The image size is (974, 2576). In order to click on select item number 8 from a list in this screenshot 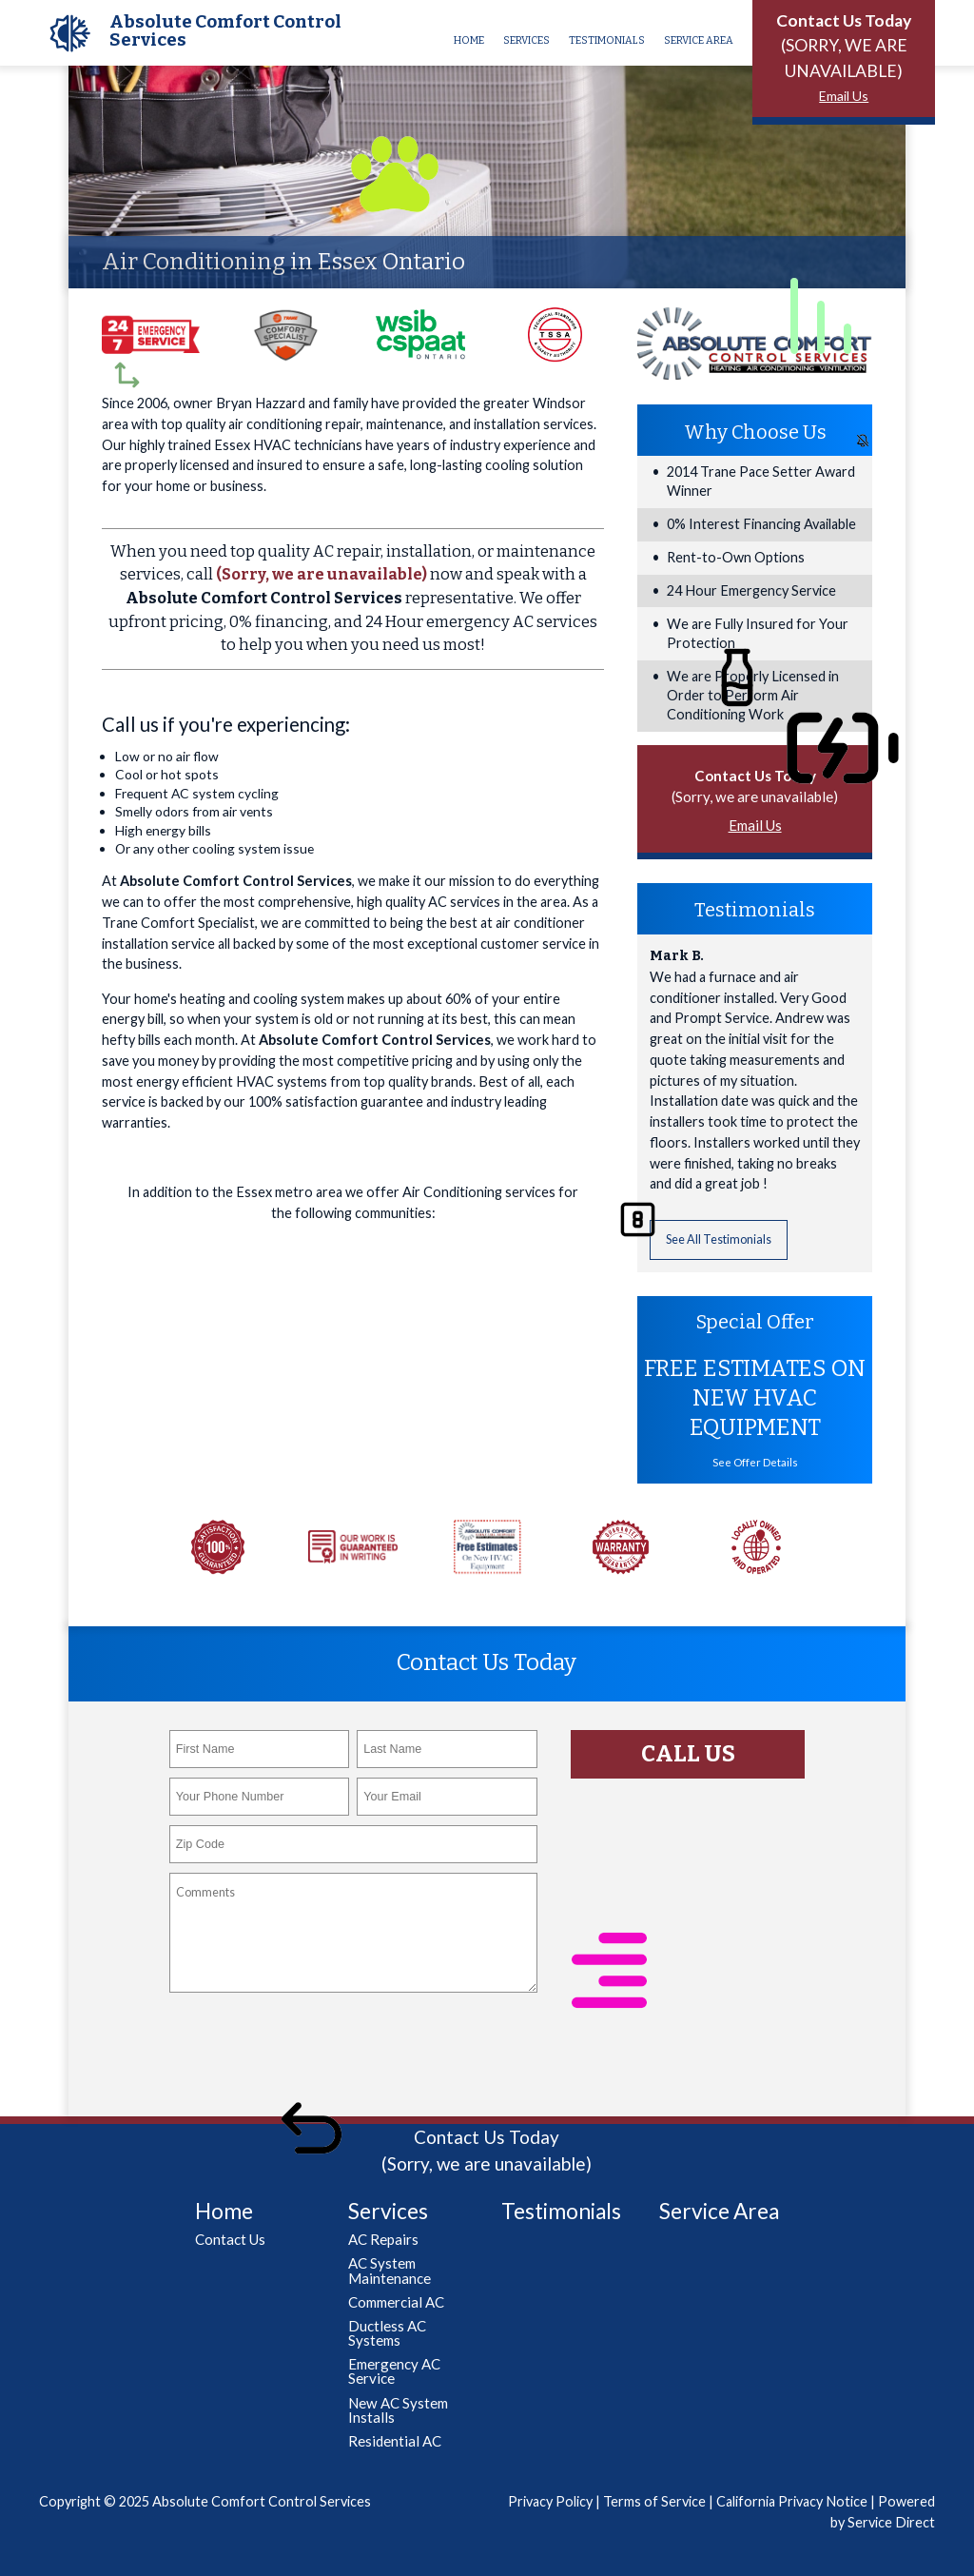, I will do `click(637, 1219)`.